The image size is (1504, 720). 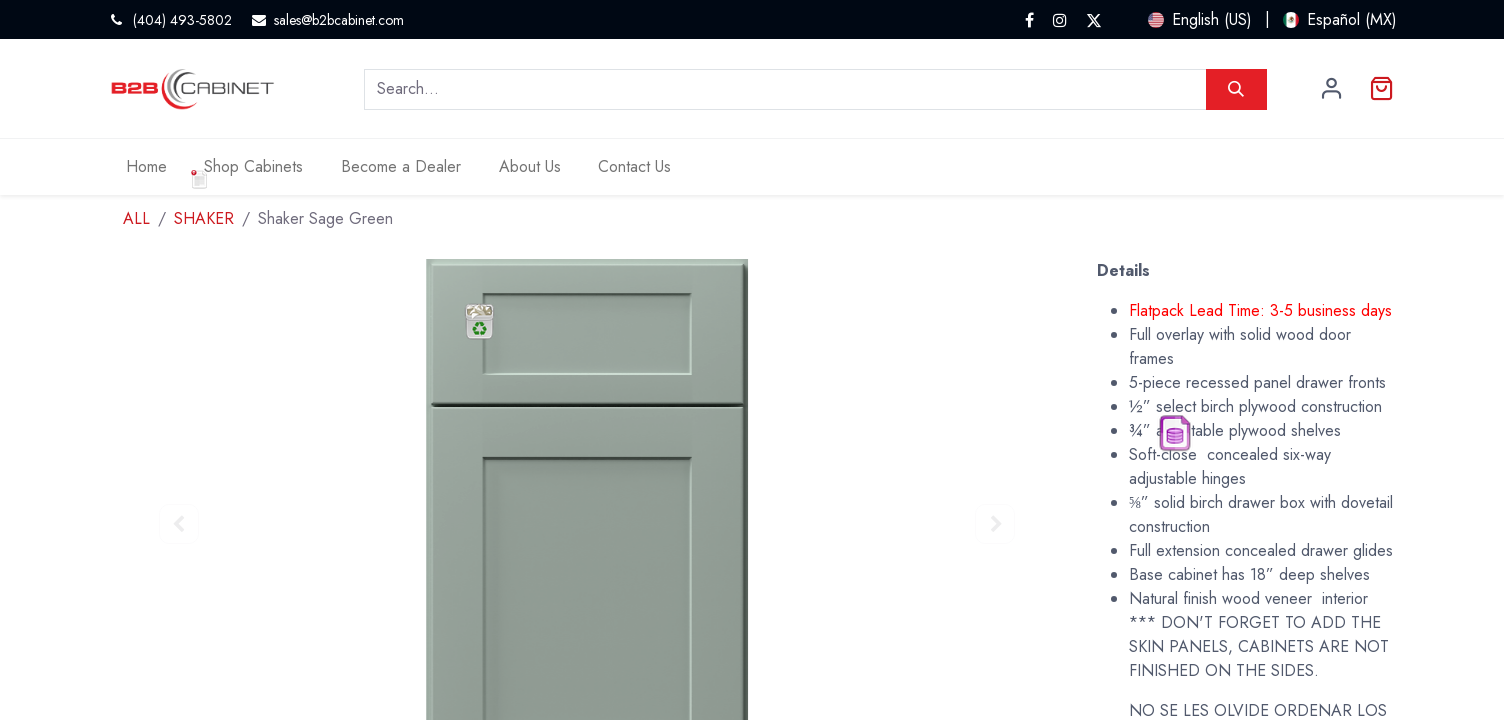 I want to click on indicates trash bin contains deleted items, so click(x=479, y=321).